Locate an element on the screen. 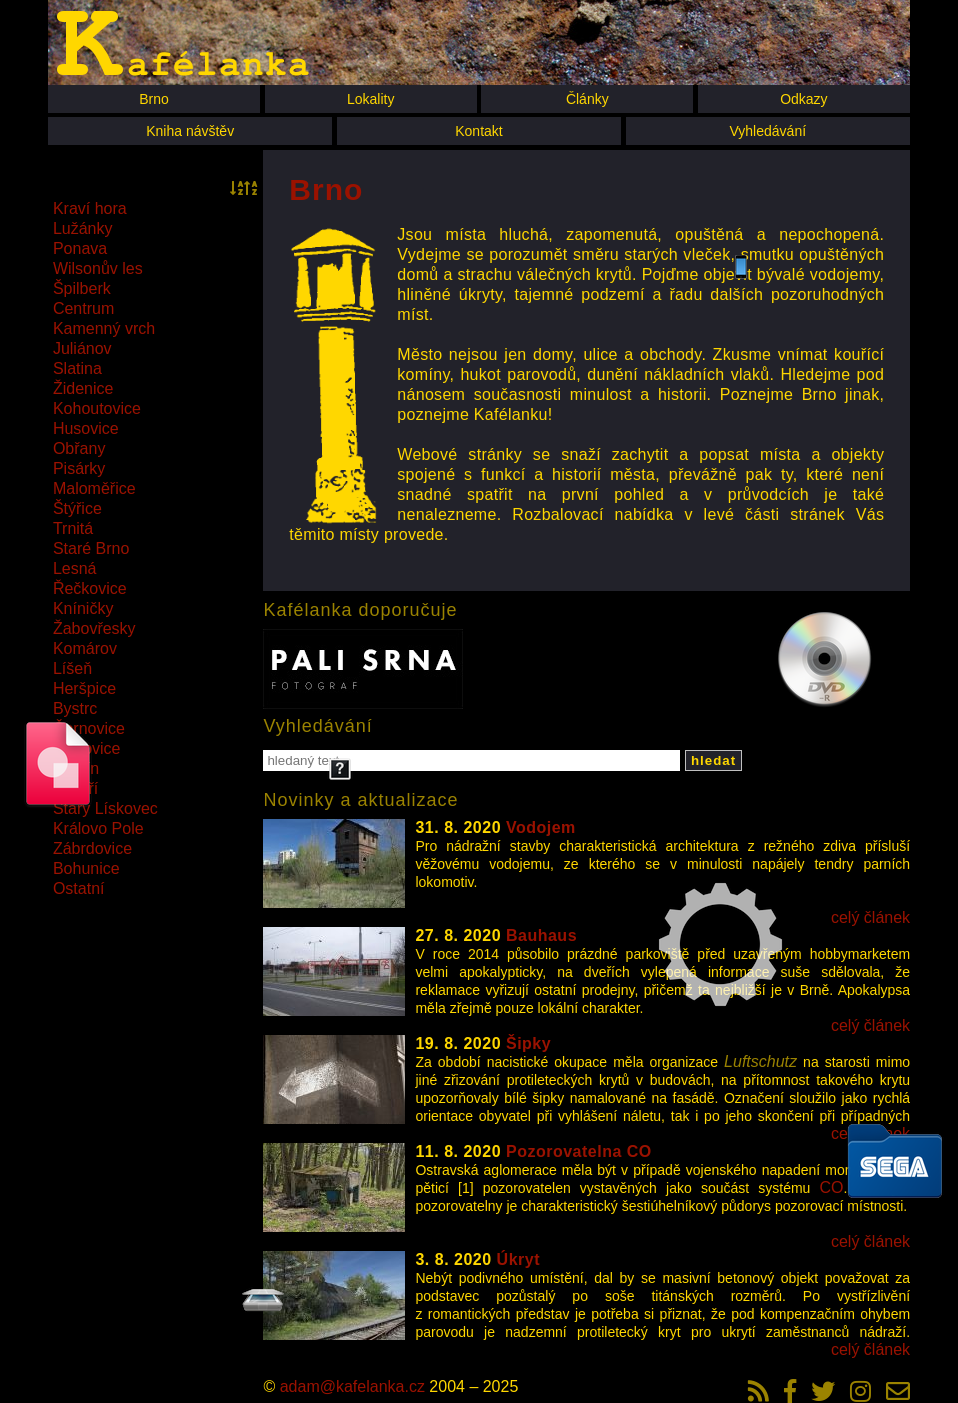 This screenshot has height=1403, width=958. indicates a blank DVD-R disc ready for burning is located at coordinates (824, 660).